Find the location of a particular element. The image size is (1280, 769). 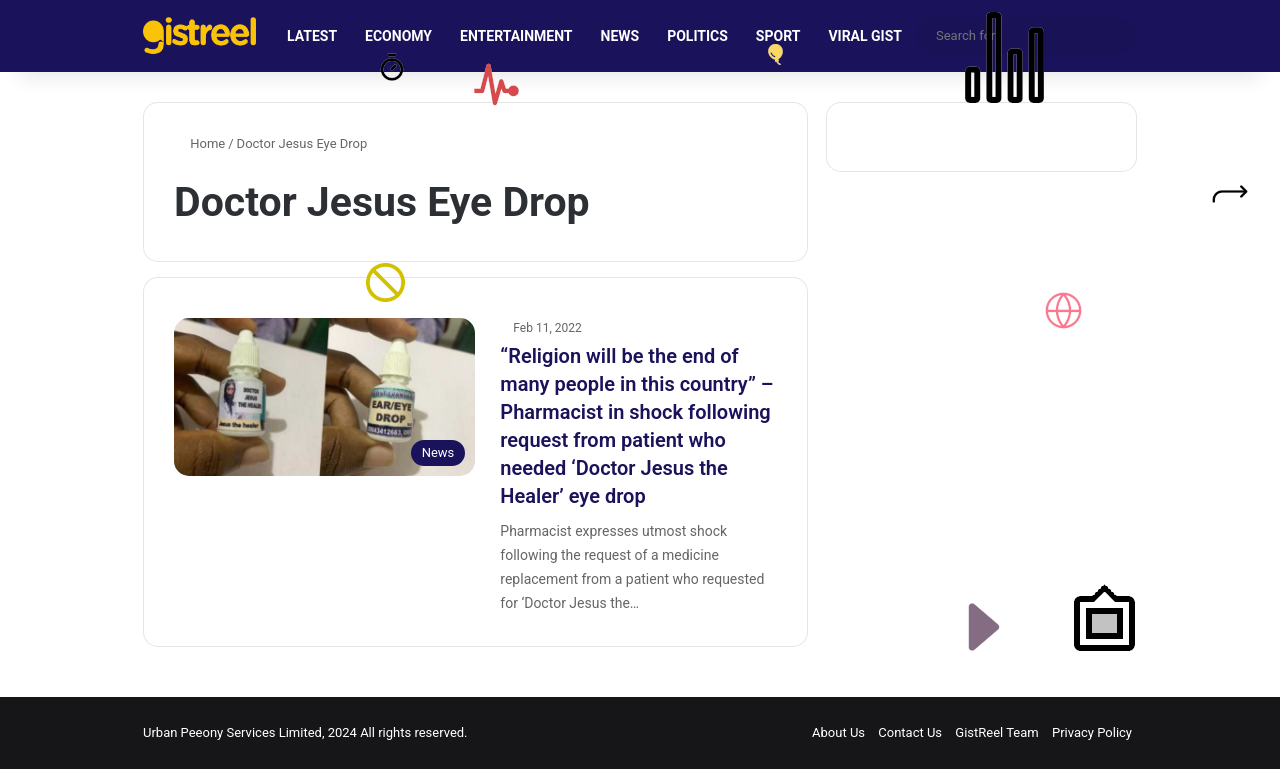

set or view a countdown timer is located at coordinates (392, 68).